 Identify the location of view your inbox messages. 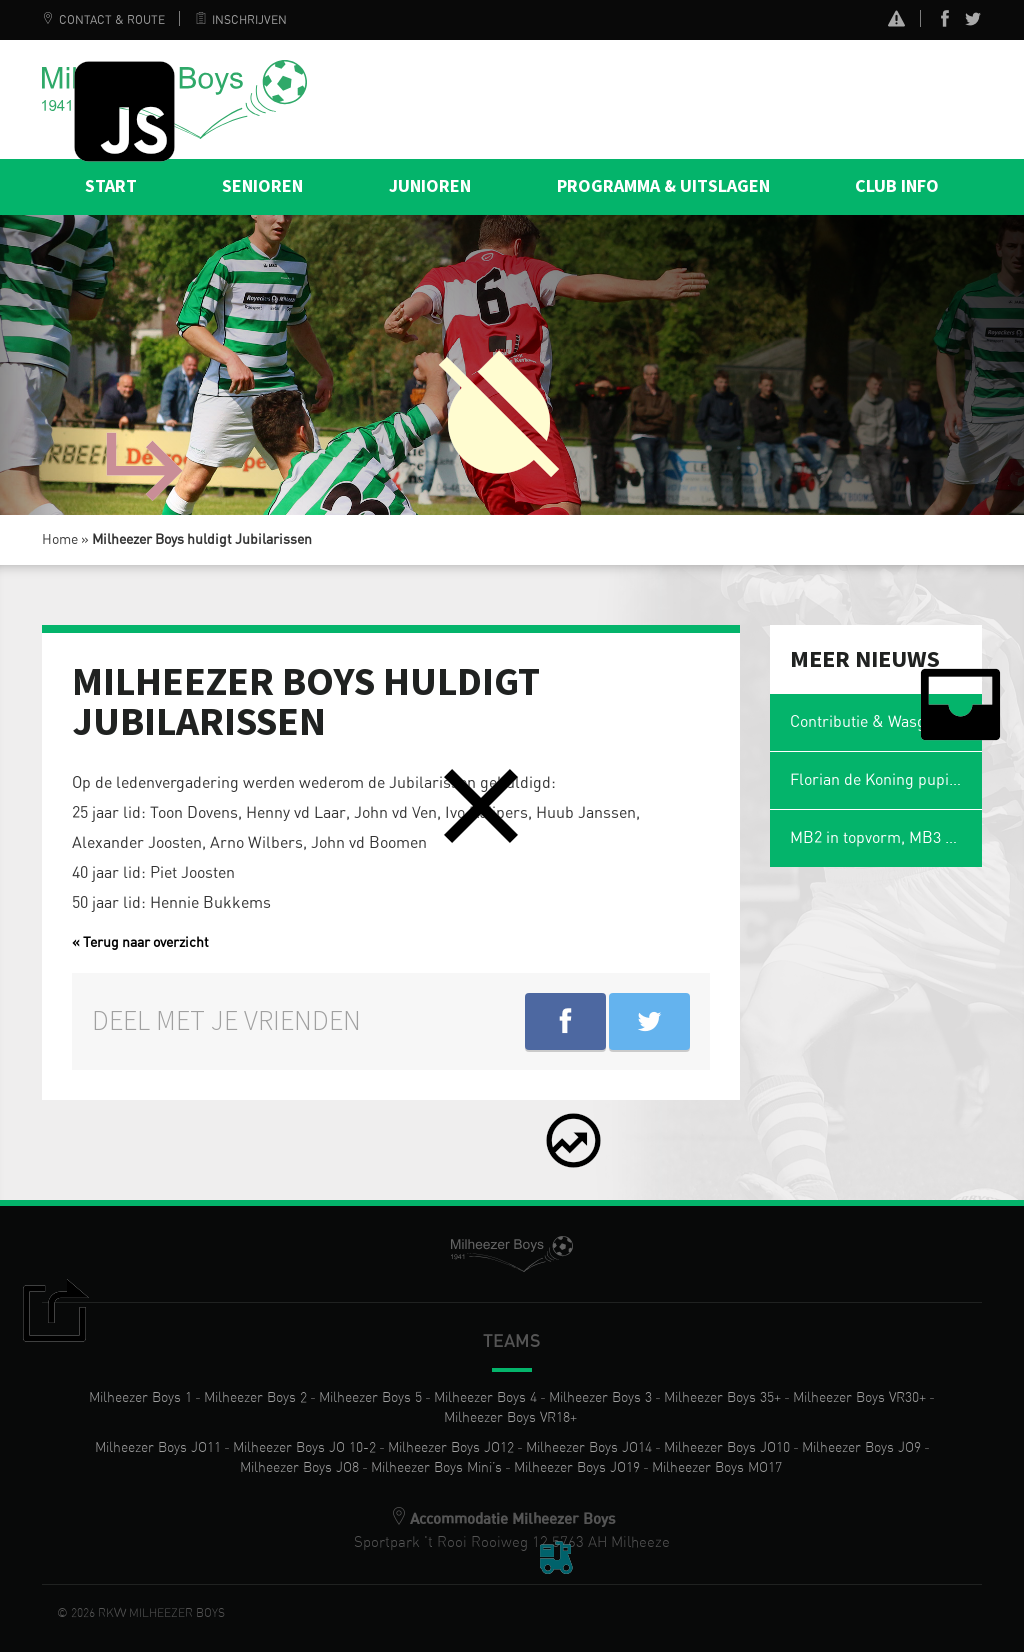
(960, 704).